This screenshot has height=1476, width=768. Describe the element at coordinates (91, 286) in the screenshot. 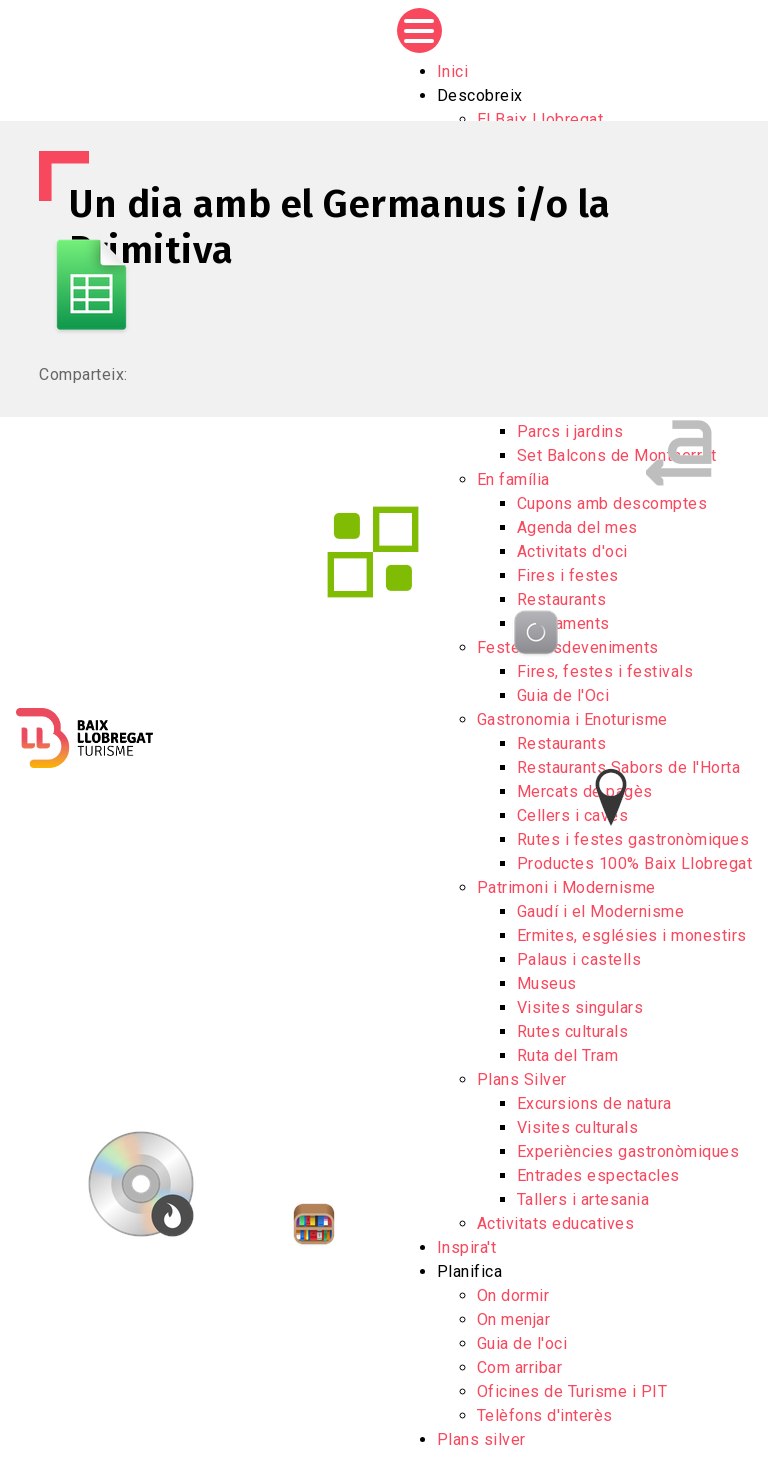

I see `open a google sheets document` at that location.